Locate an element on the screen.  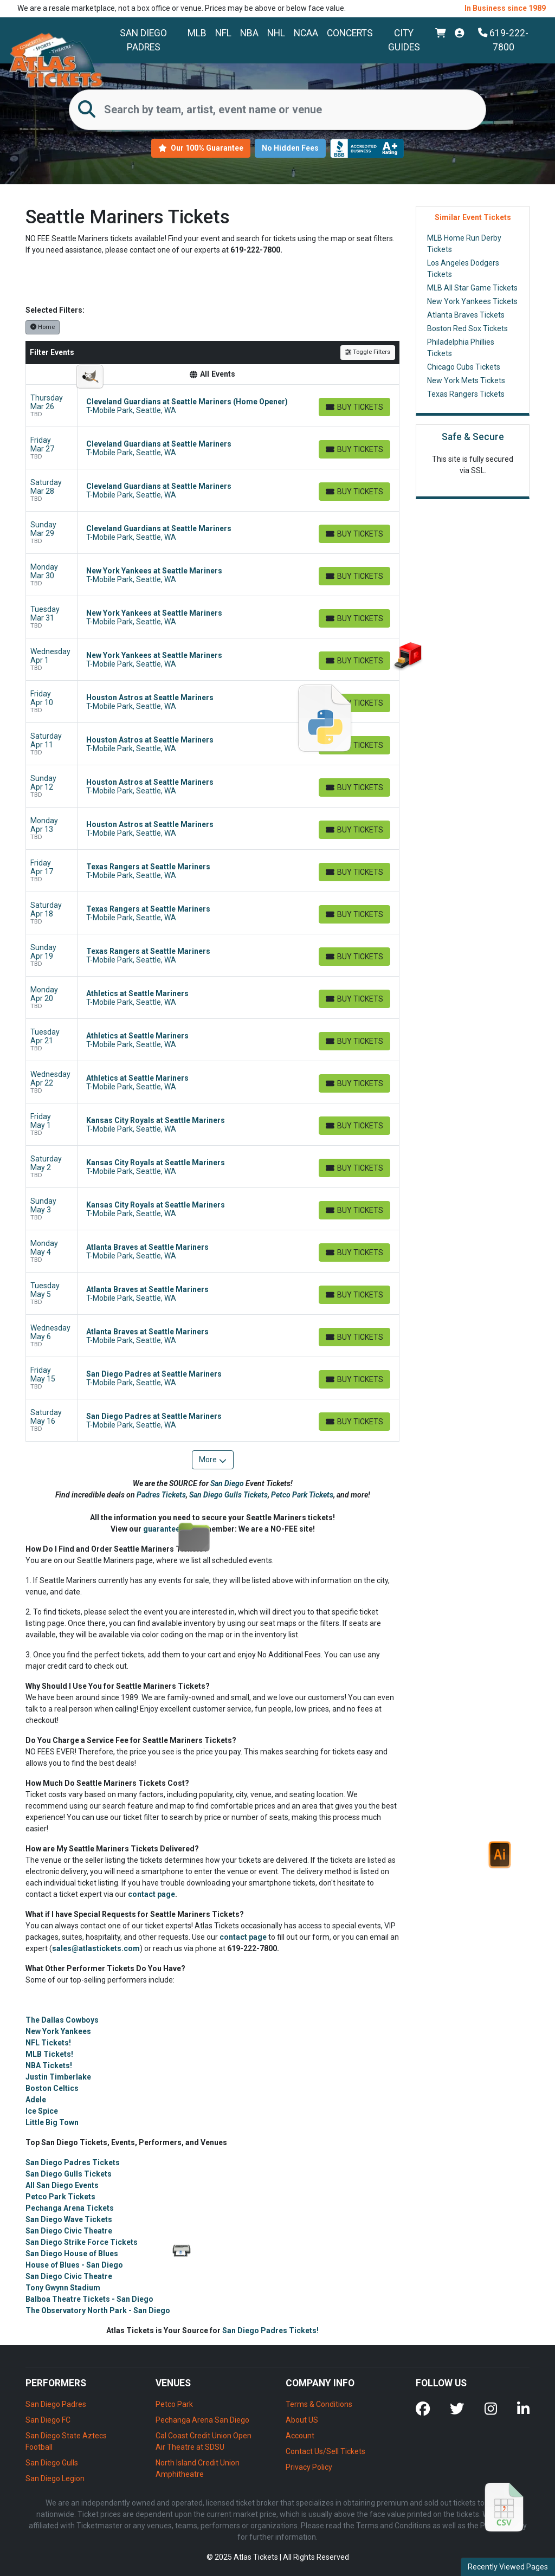
open an Adobe Illustrator file is located at coordinates (500, 1855).